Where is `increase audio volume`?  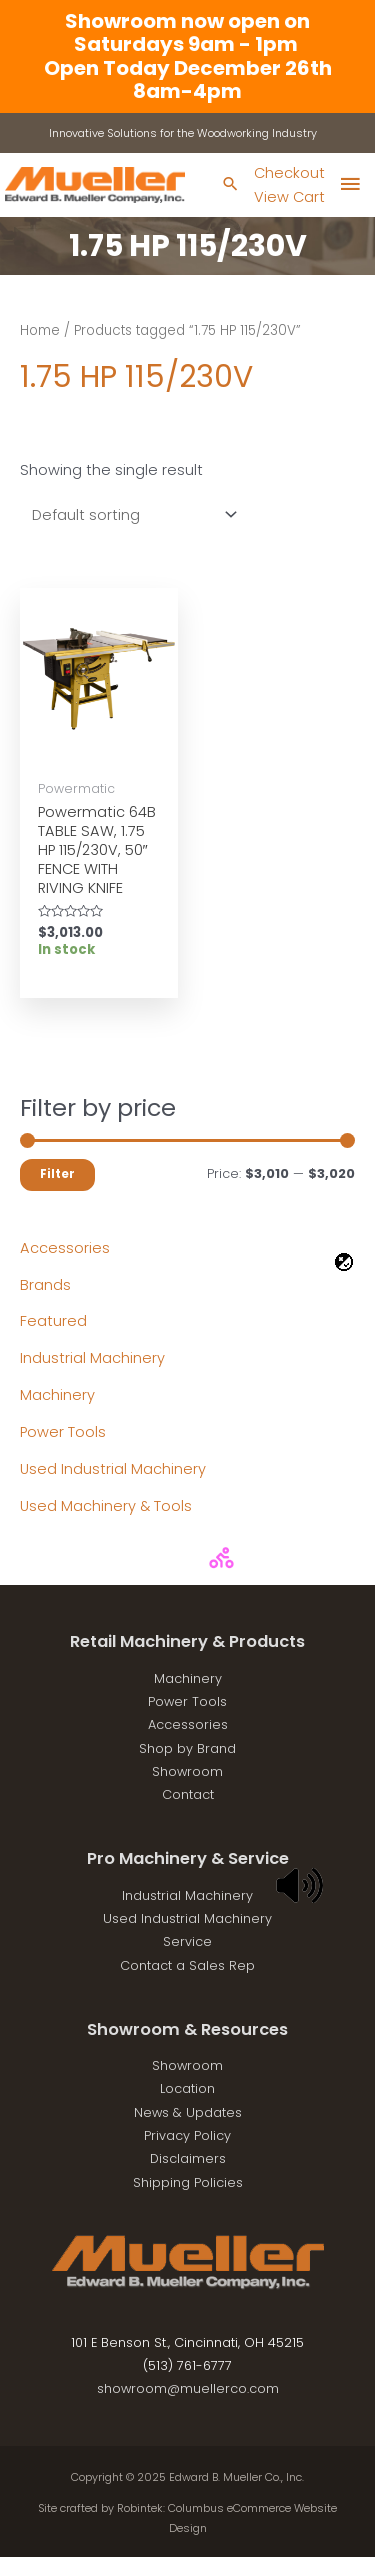
increase audio volume is located at coordinates (298, 1885).